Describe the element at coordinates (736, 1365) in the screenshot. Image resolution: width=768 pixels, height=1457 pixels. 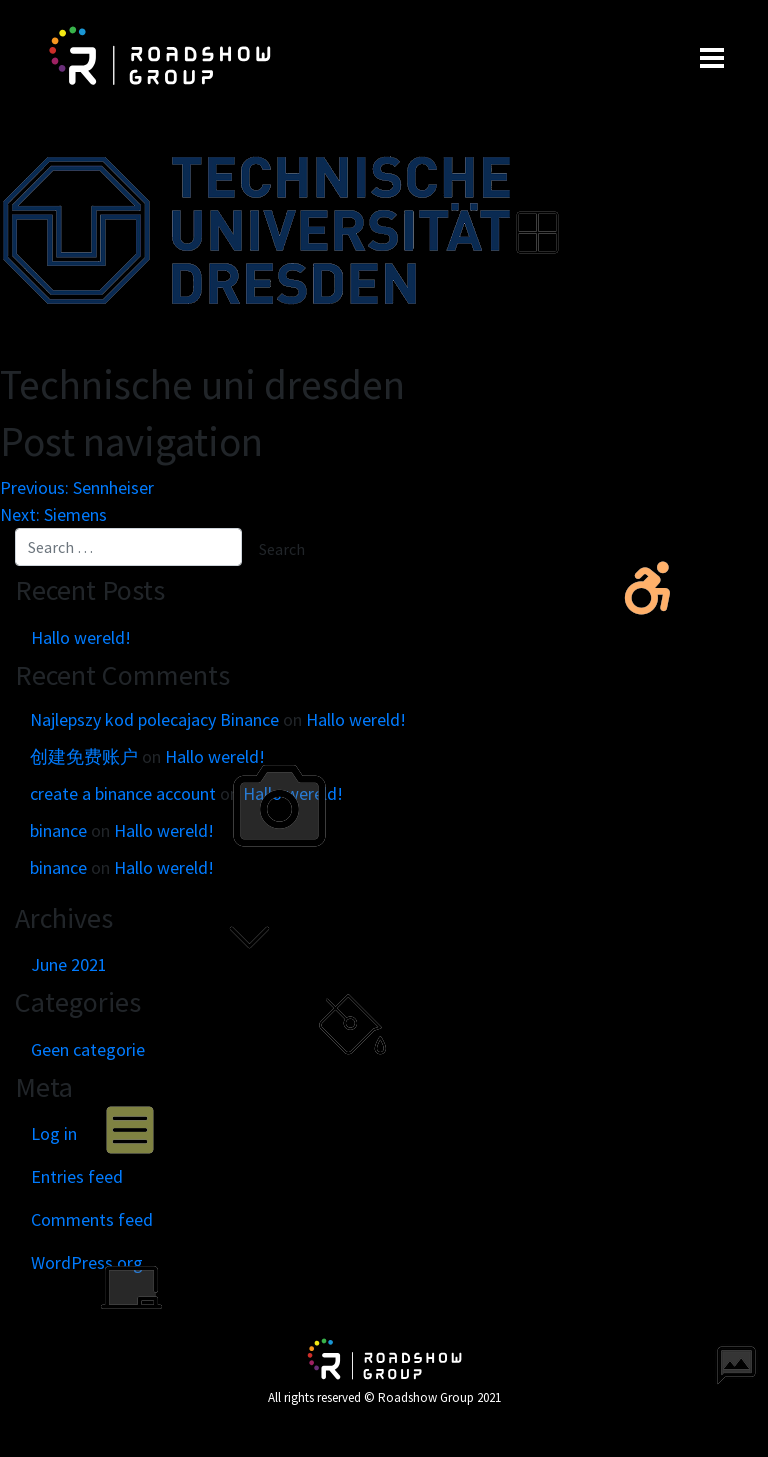
I see `send or receive a picture message (MMS)` at that location.